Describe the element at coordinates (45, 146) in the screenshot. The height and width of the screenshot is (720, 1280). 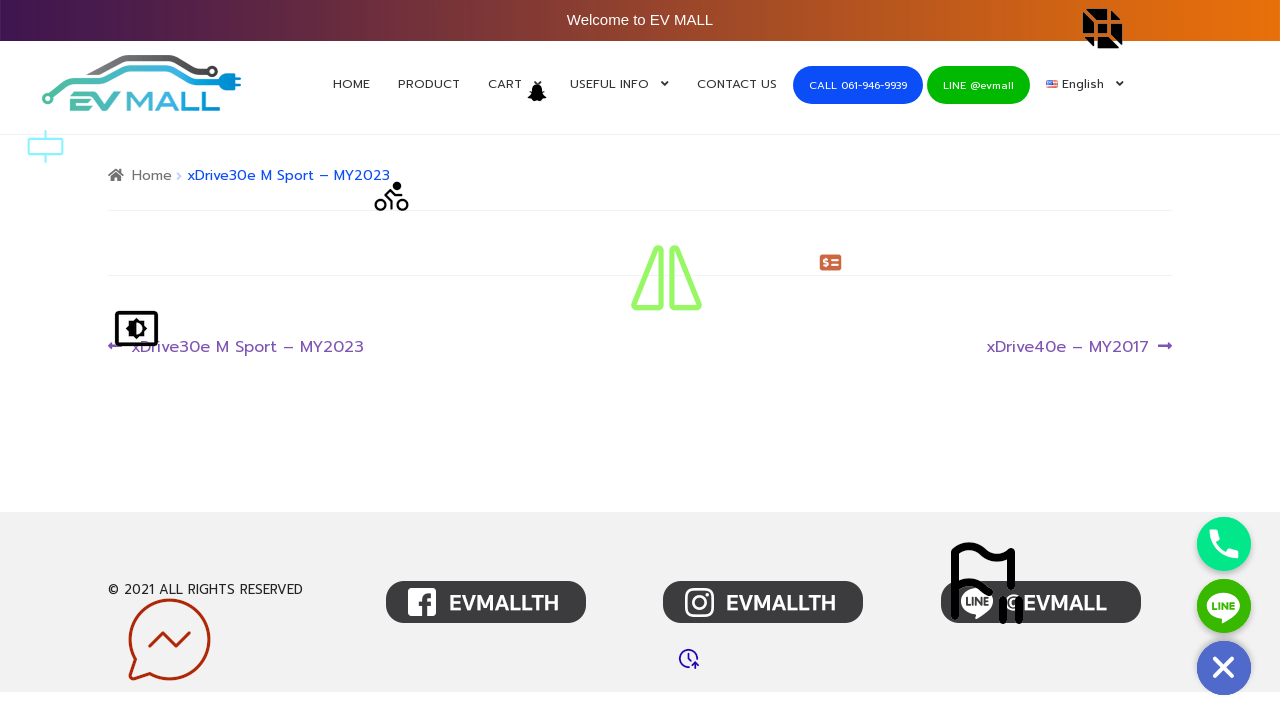
I see `align object to horizontal center` at that location.